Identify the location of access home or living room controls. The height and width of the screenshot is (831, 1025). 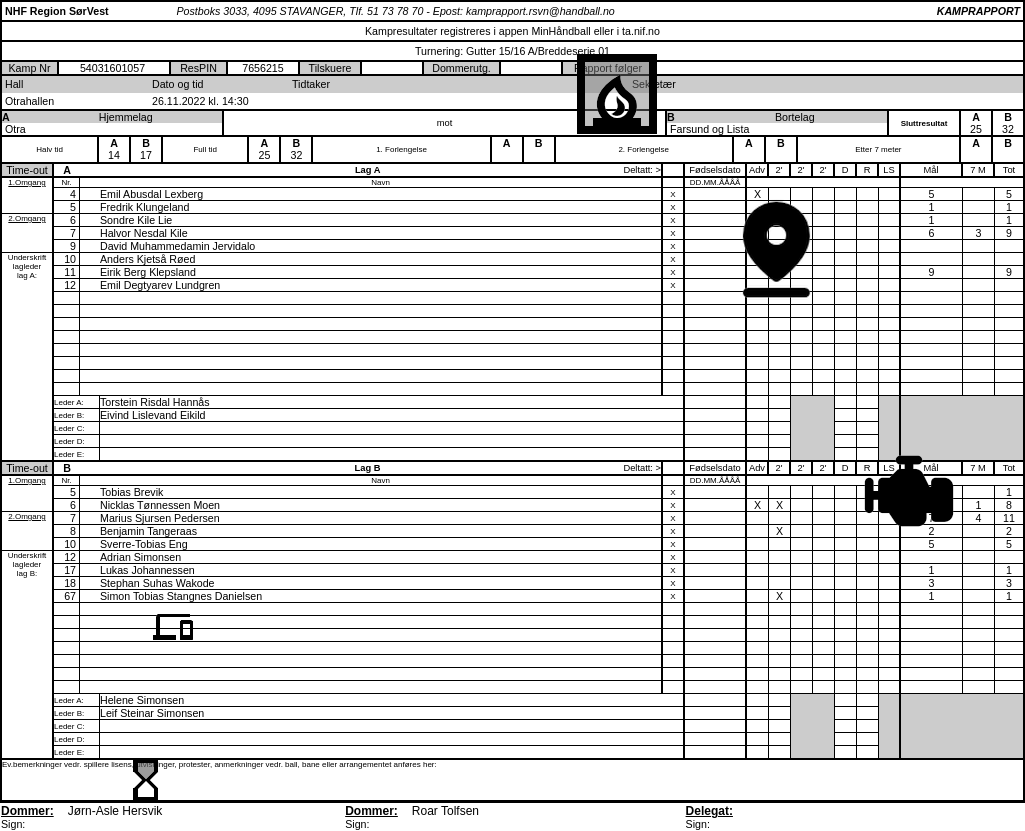
(617, 94).